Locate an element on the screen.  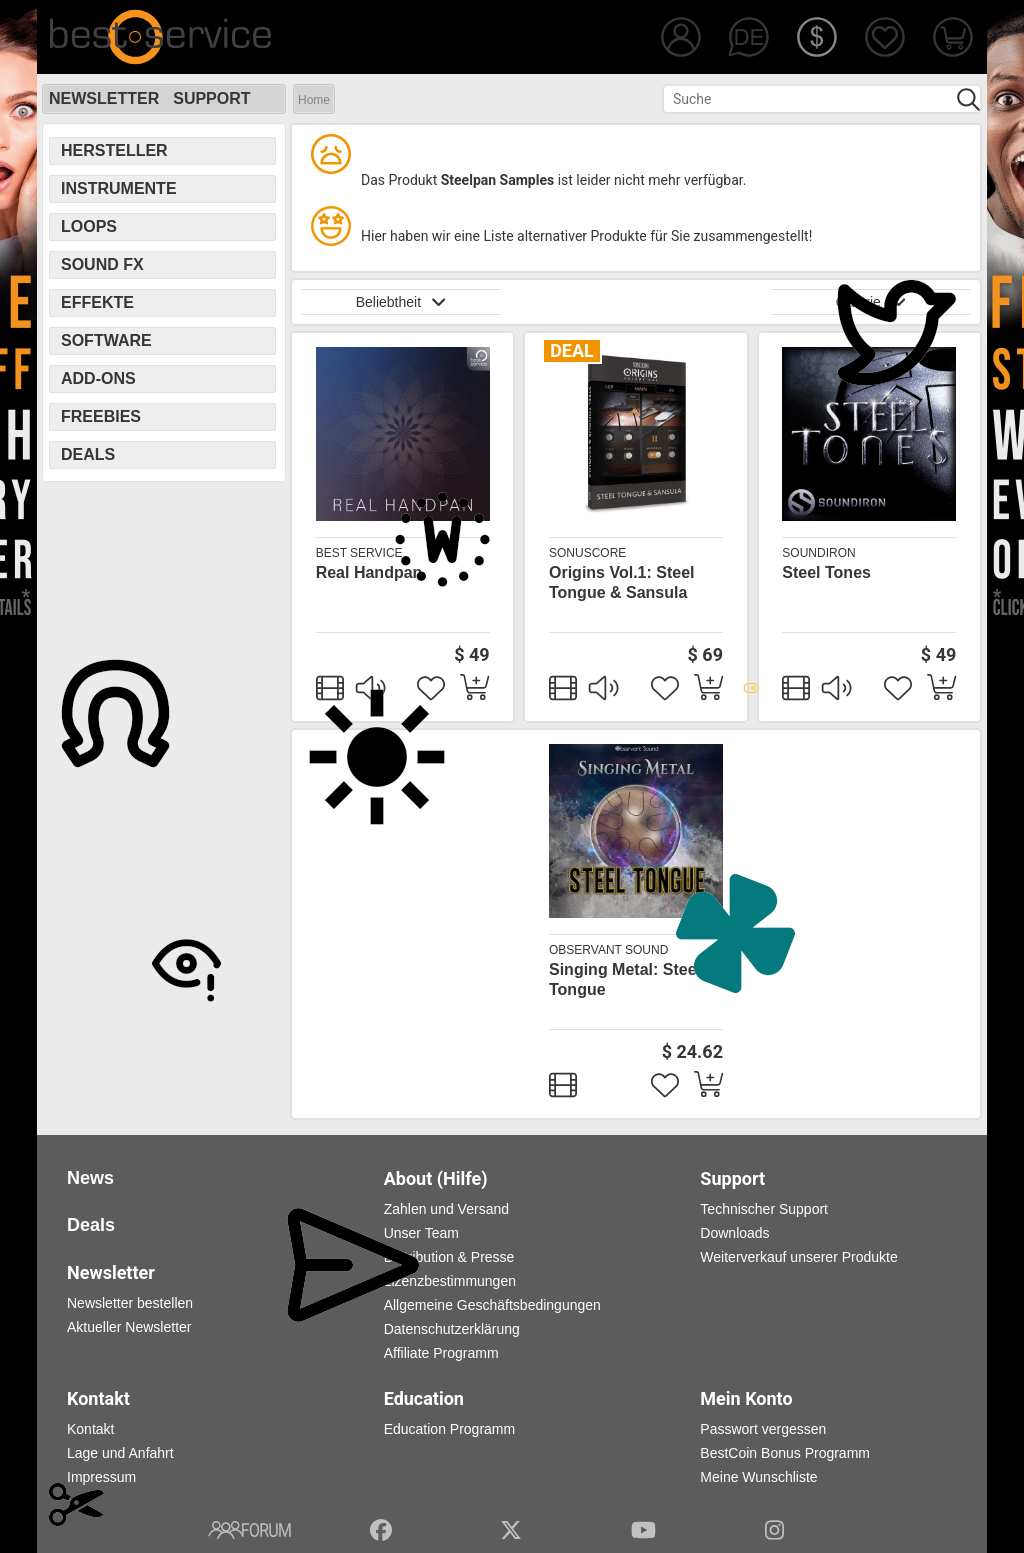
toggle light mode or bright display is located at coordinates (377, 757).